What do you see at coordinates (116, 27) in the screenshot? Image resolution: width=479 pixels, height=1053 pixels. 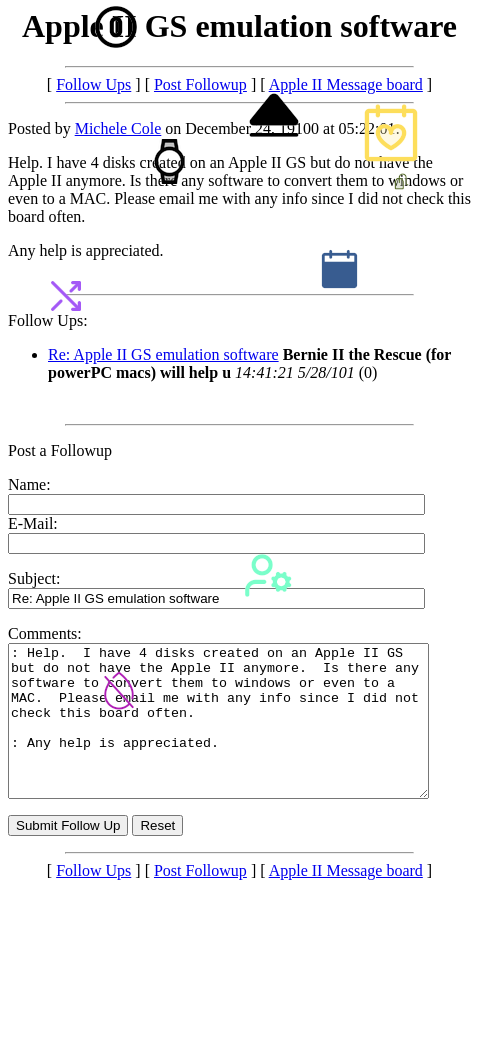 I see `indicates an "O" option or selection in a multiple choice interface` at bounding box center [116, 27].